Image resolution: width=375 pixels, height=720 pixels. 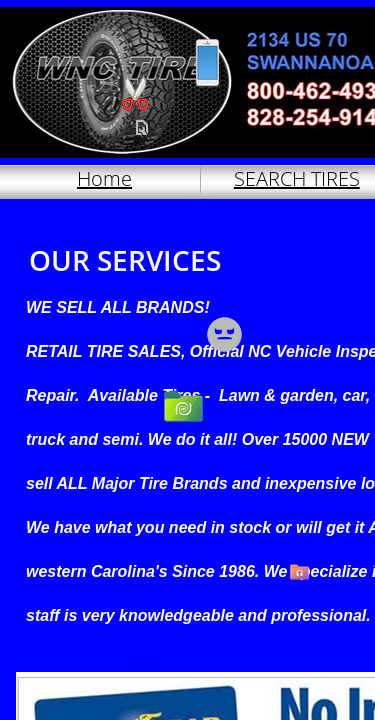 What do you see at coordinates (224, 334) in the screenshot?
I see `react with anger to a message or post` at bounding box center [224, 334].